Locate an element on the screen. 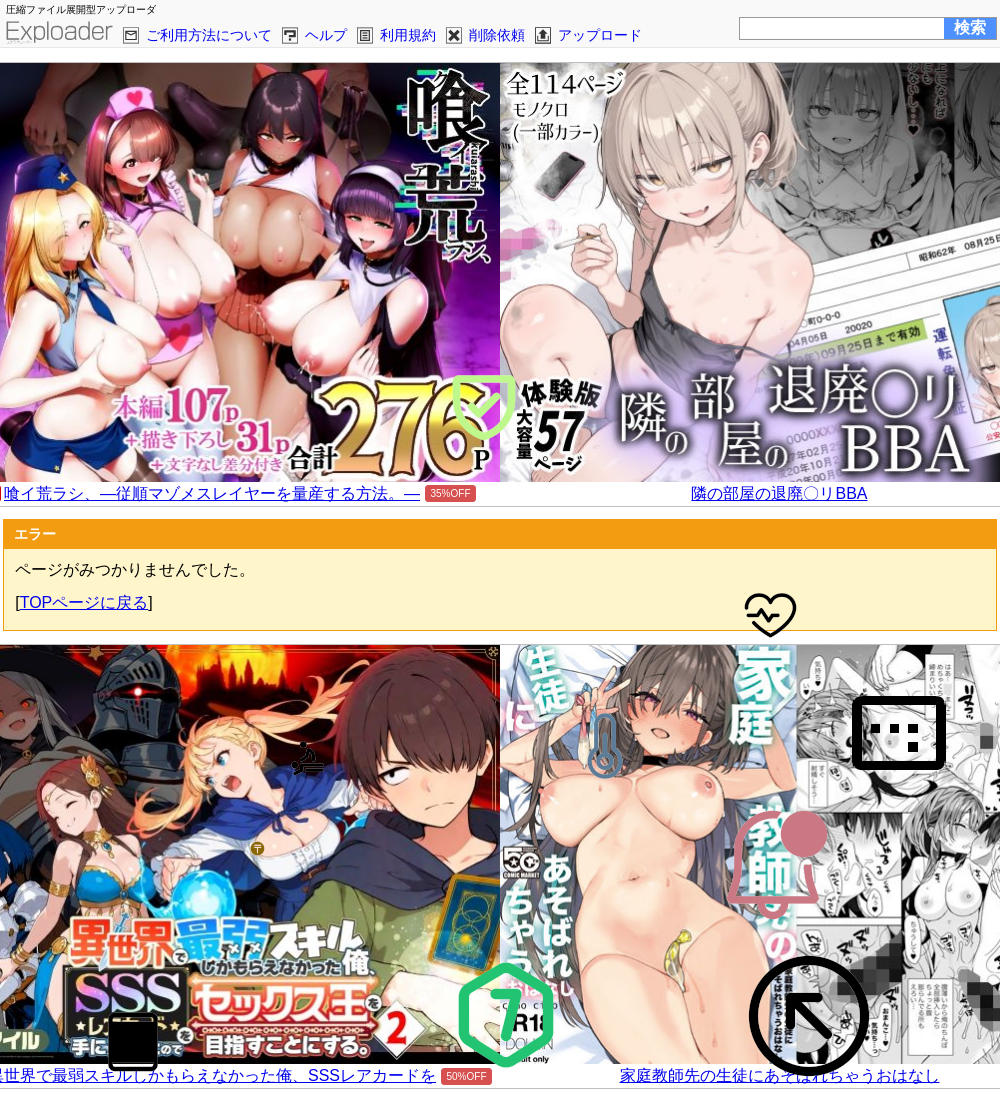 This screenshot has width=1000, height=1097. indicates verified security or protection status is located at coordinates (484, 404).